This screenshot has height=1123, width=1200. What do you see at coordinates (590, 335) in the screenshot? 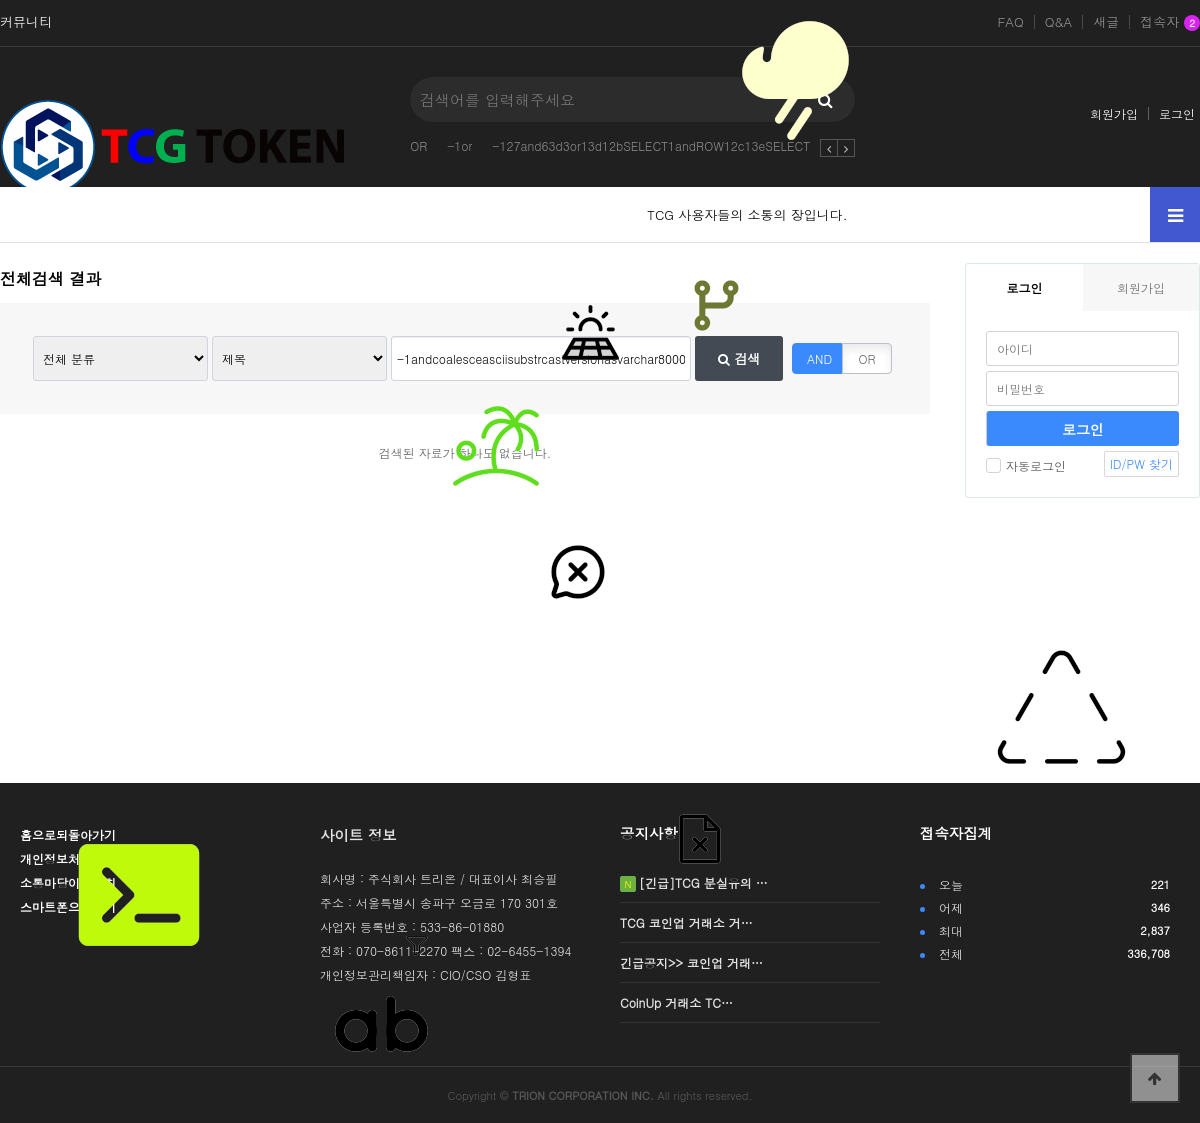
I see `access solar energy settings` at bounding box center [590, 335].